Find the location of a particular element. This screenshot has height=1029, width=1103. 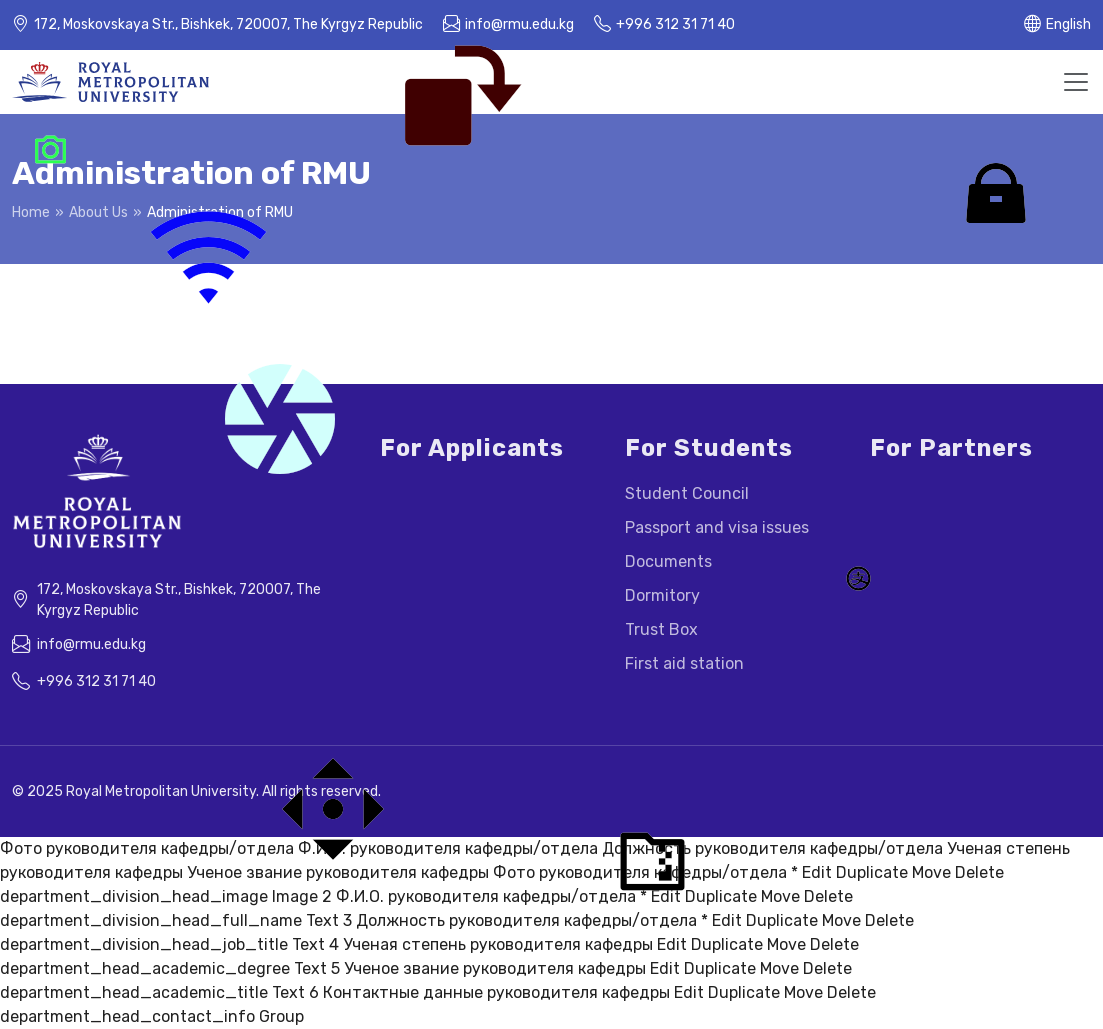

access your shopping bag is located at coordinates (996, 193).